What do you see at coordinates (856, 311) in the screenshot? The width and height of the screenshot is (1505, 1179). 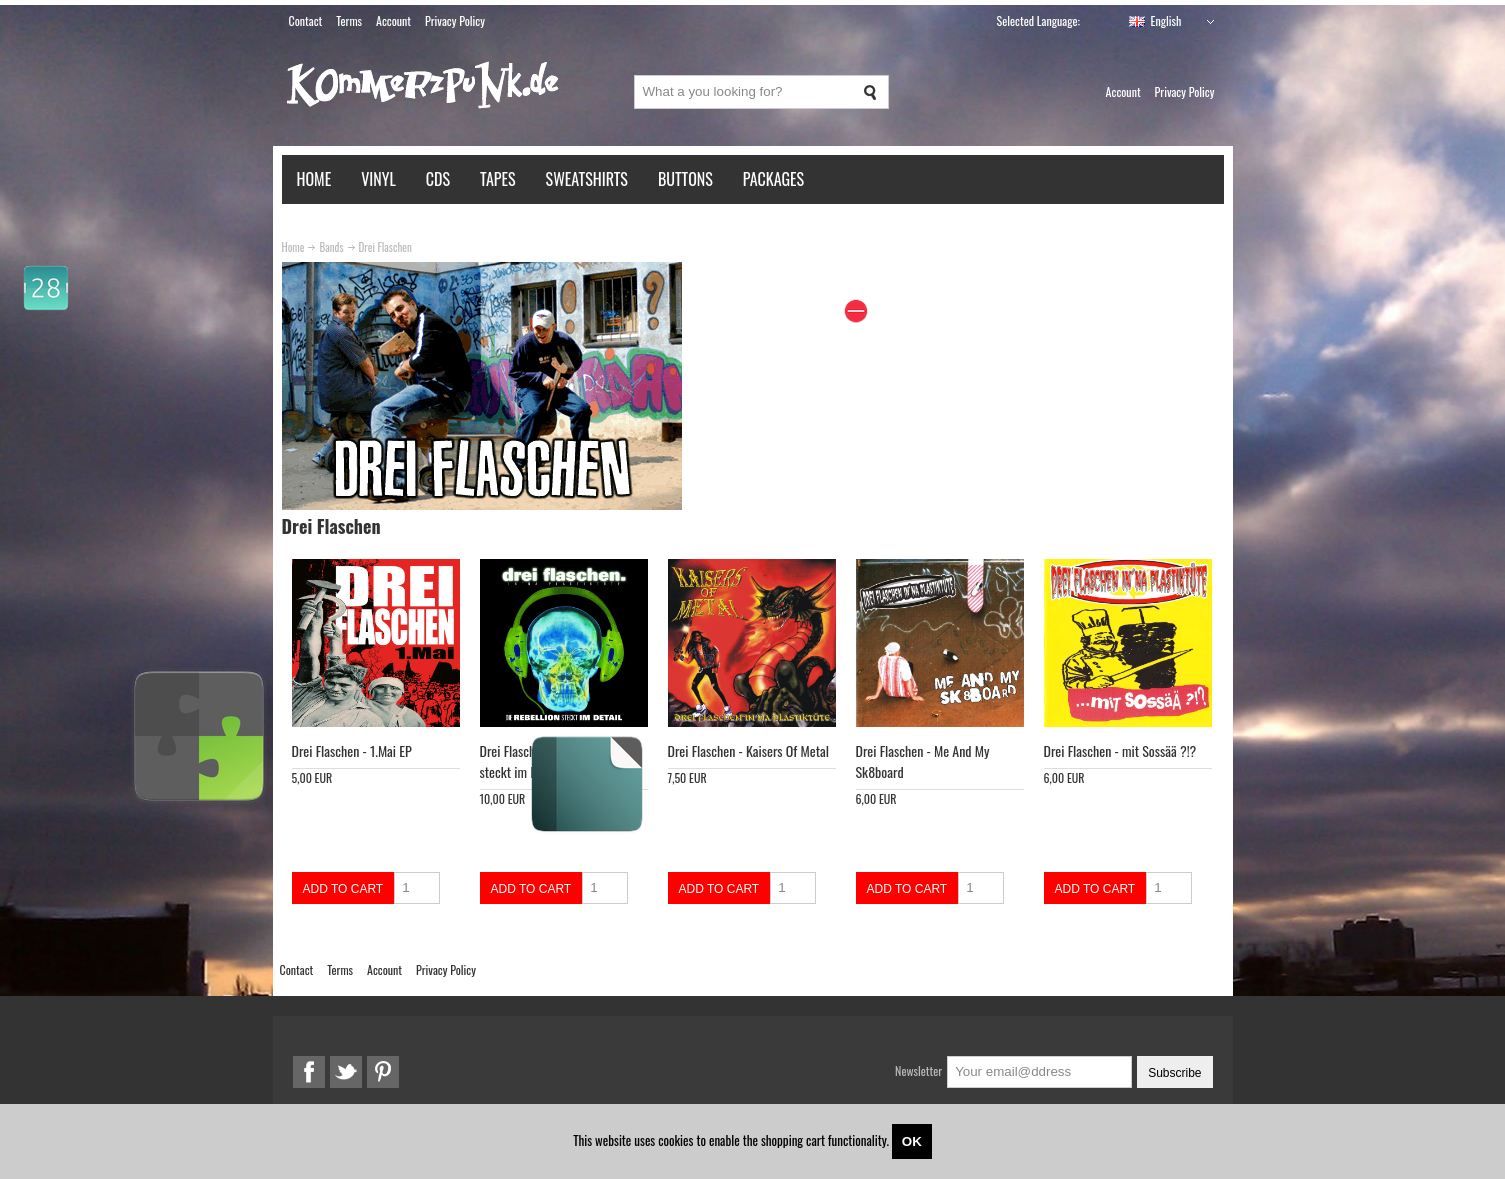 I see `indicates an error or failed action` at bounding box center [856, 311].